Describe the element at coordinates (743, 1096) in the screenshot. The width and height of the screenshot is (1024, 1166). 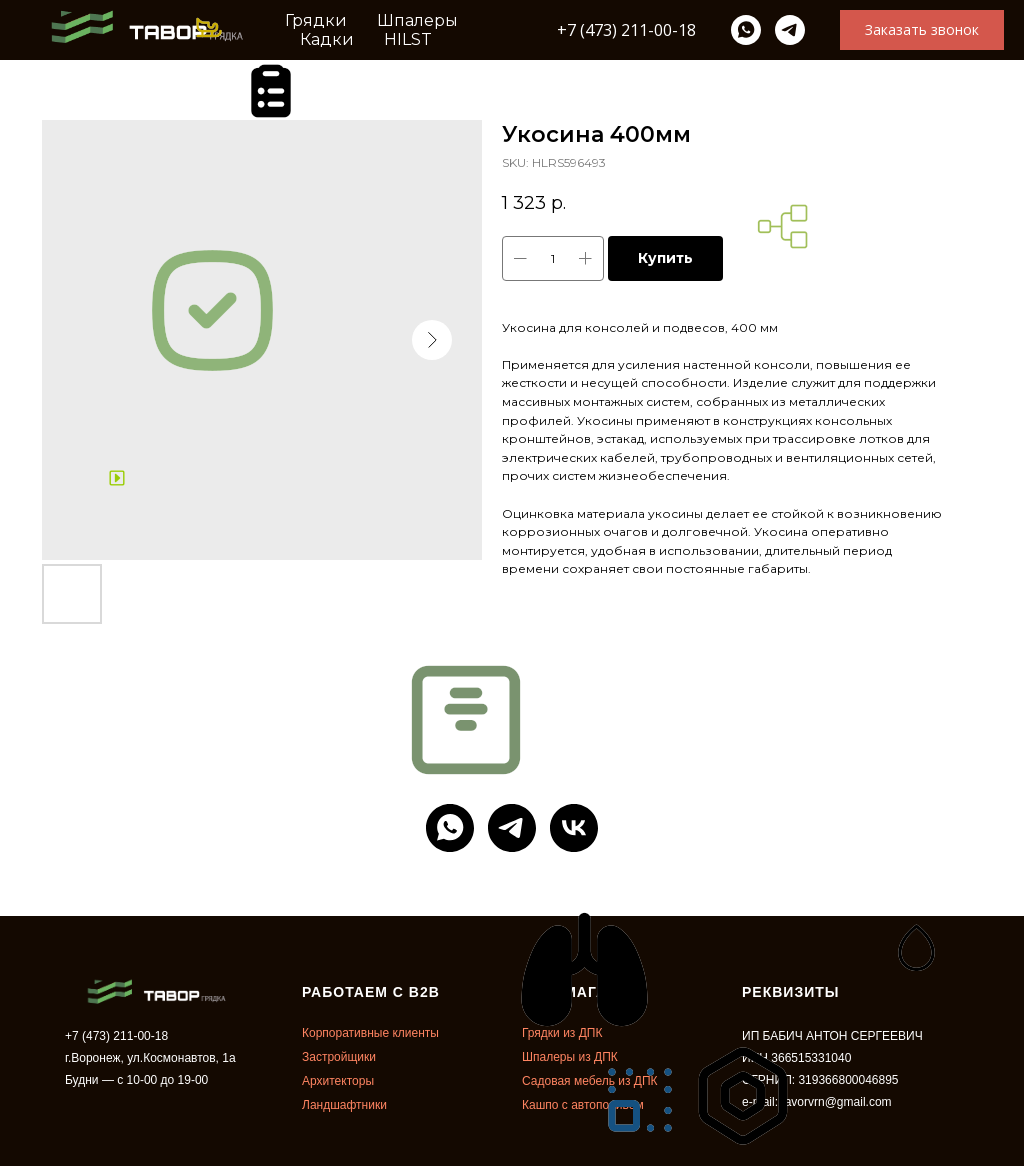
I see `access assembly or component management` at that location.